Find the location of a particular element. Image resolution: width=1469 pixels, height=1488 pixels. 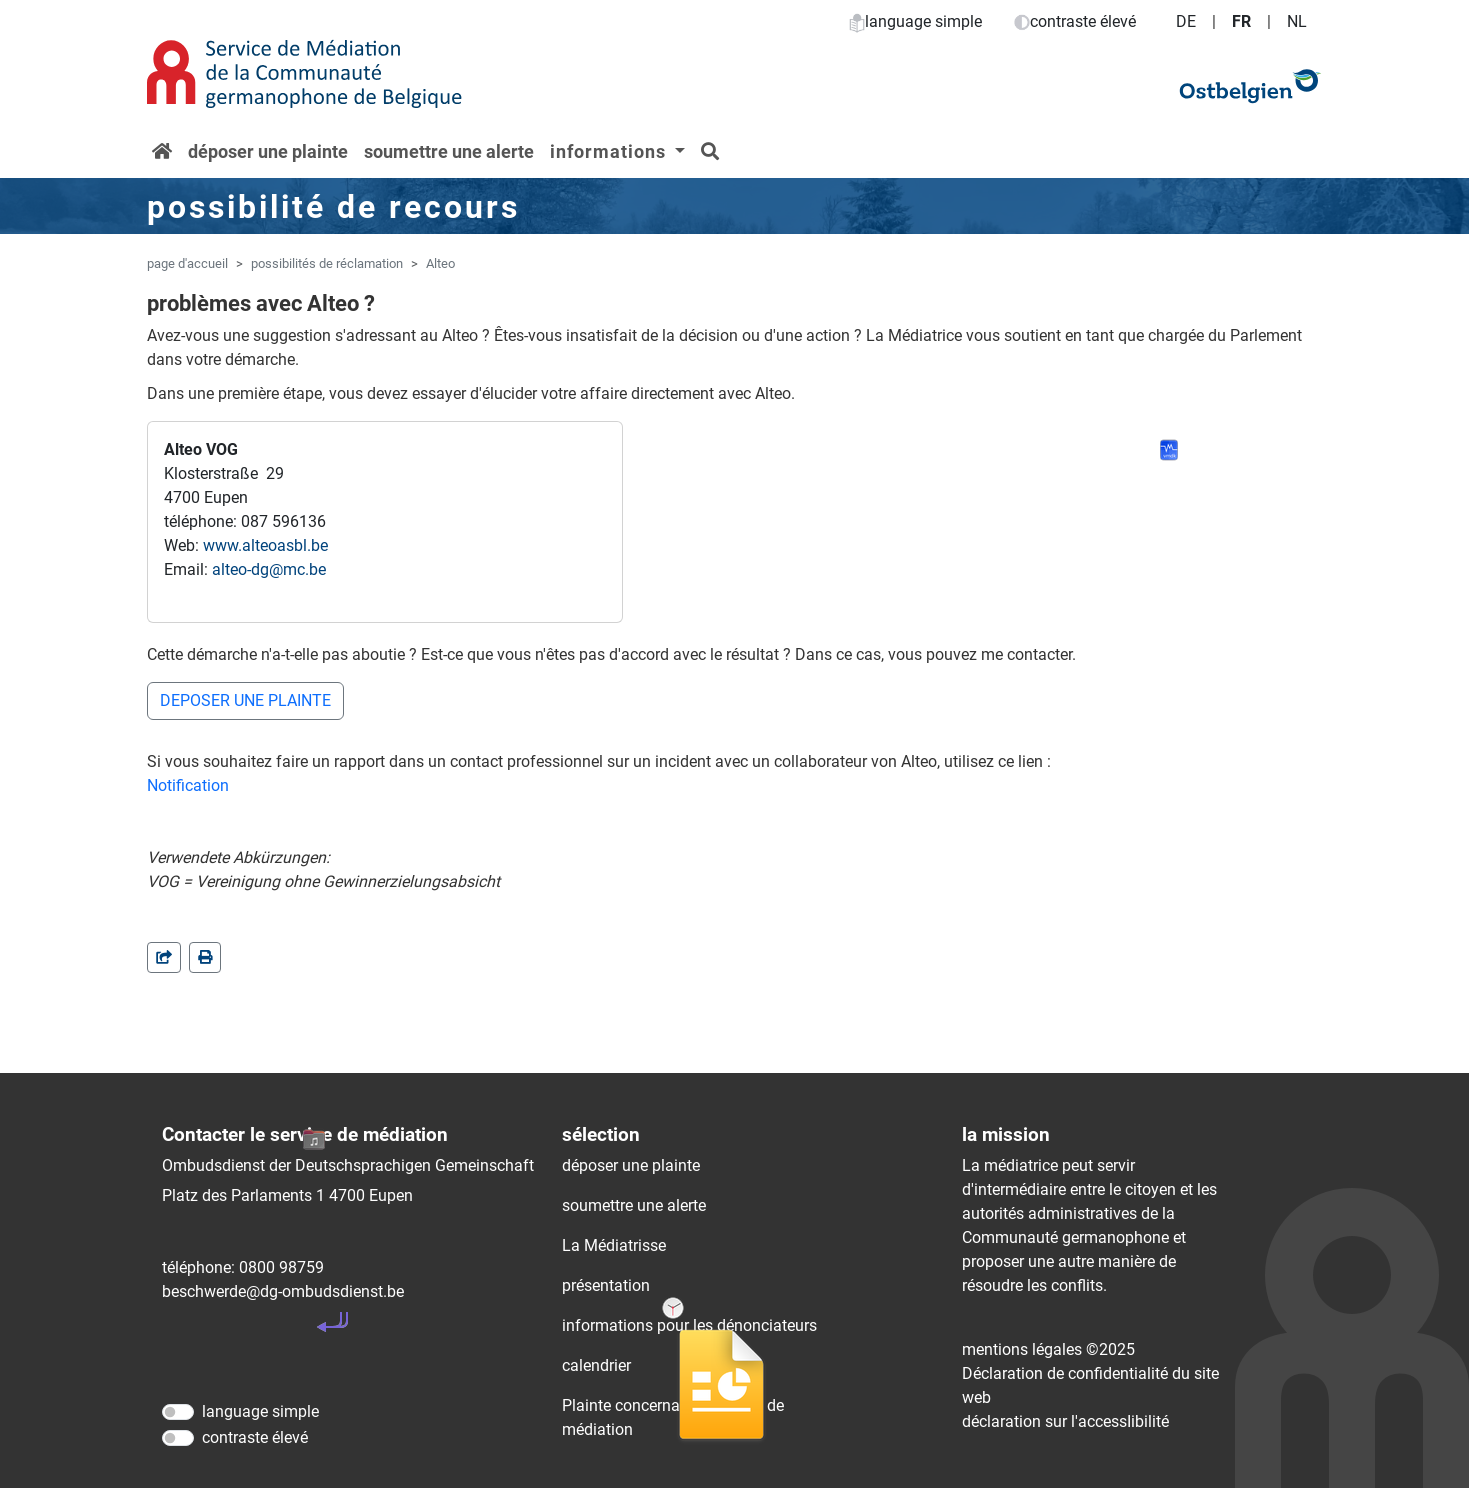

a virtualbox virtual machine disk file is located at coordinates (1169, 450).